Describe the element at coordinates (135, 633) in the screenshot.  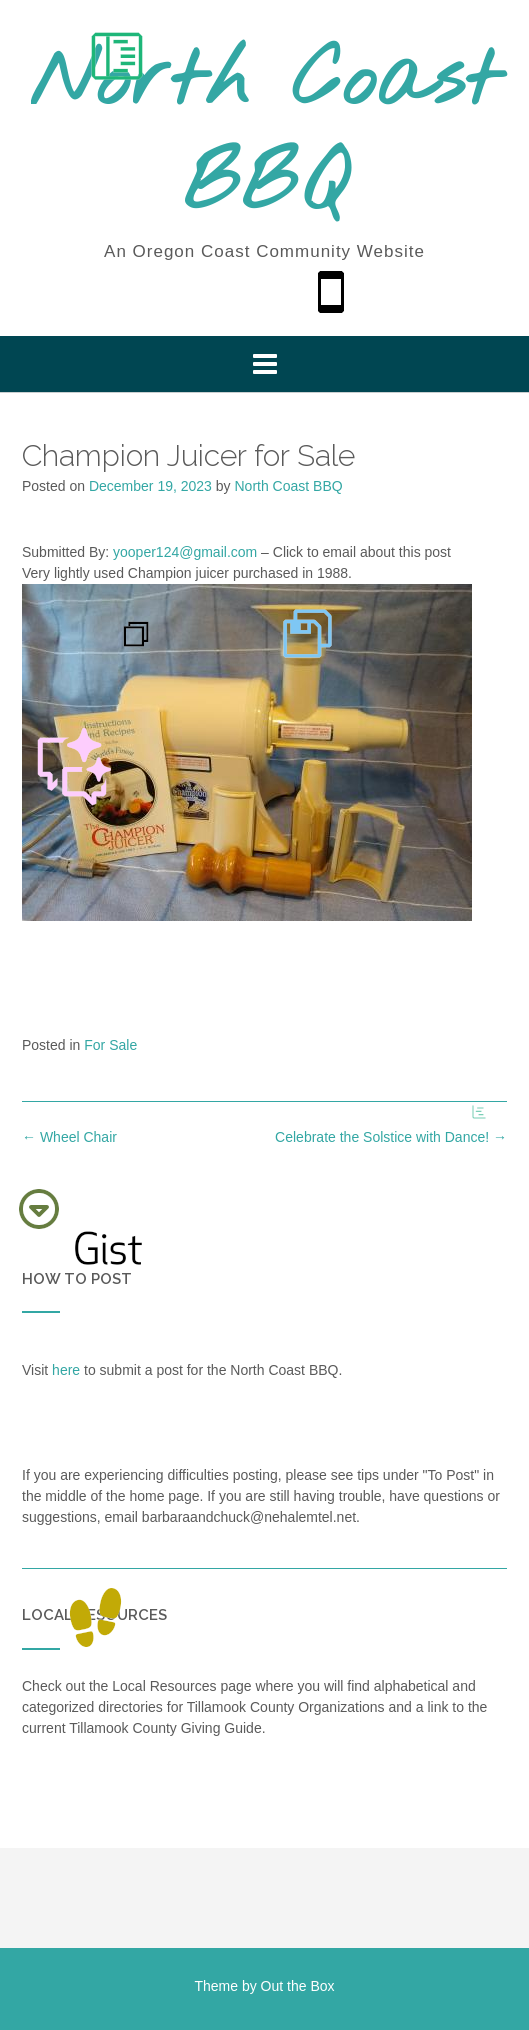
I see `restore window to previous size` at that location.